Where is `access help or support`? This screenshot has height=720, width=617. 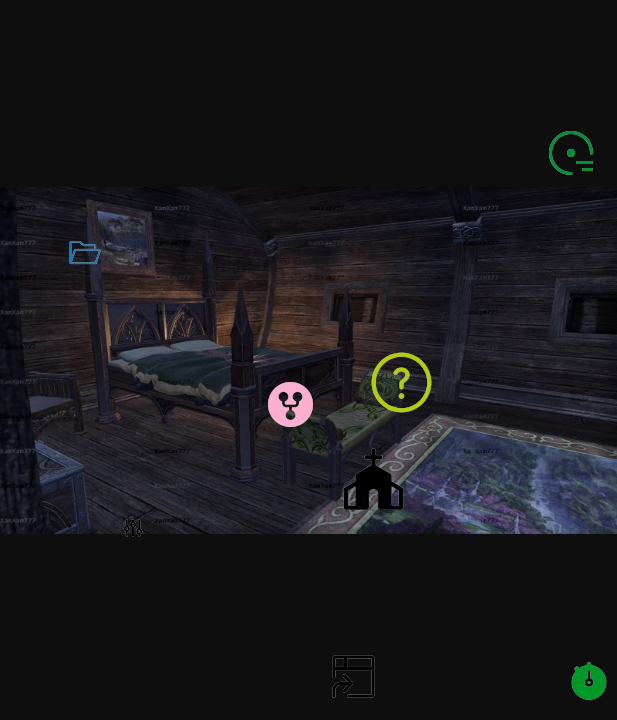
access help or support is located at coordinates (401, 382).